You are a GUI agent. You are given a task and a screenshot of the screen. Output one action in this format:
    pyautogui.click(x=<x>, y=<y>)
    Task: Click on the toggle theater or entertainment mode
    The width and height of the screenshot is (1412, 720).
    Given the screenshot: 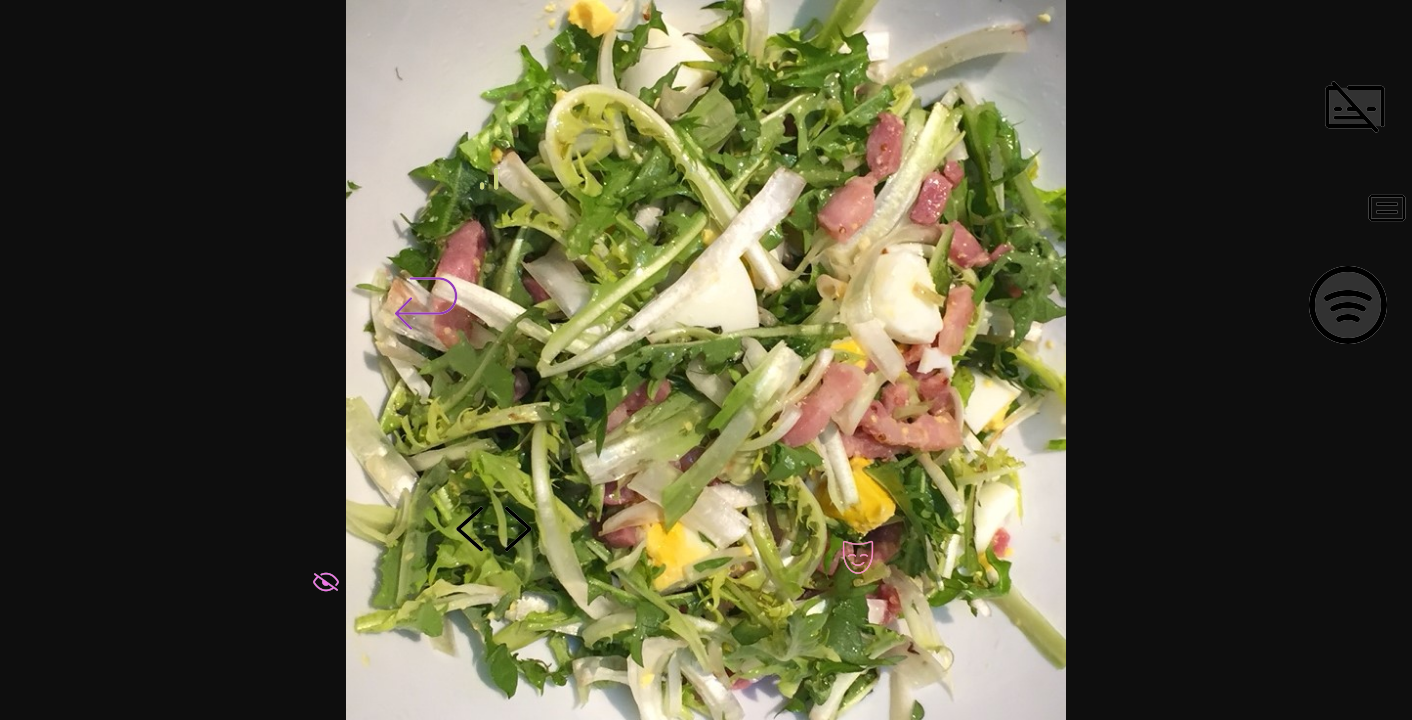 What is the action you would take?
    pyautogui.click(x=858, y=556)
    